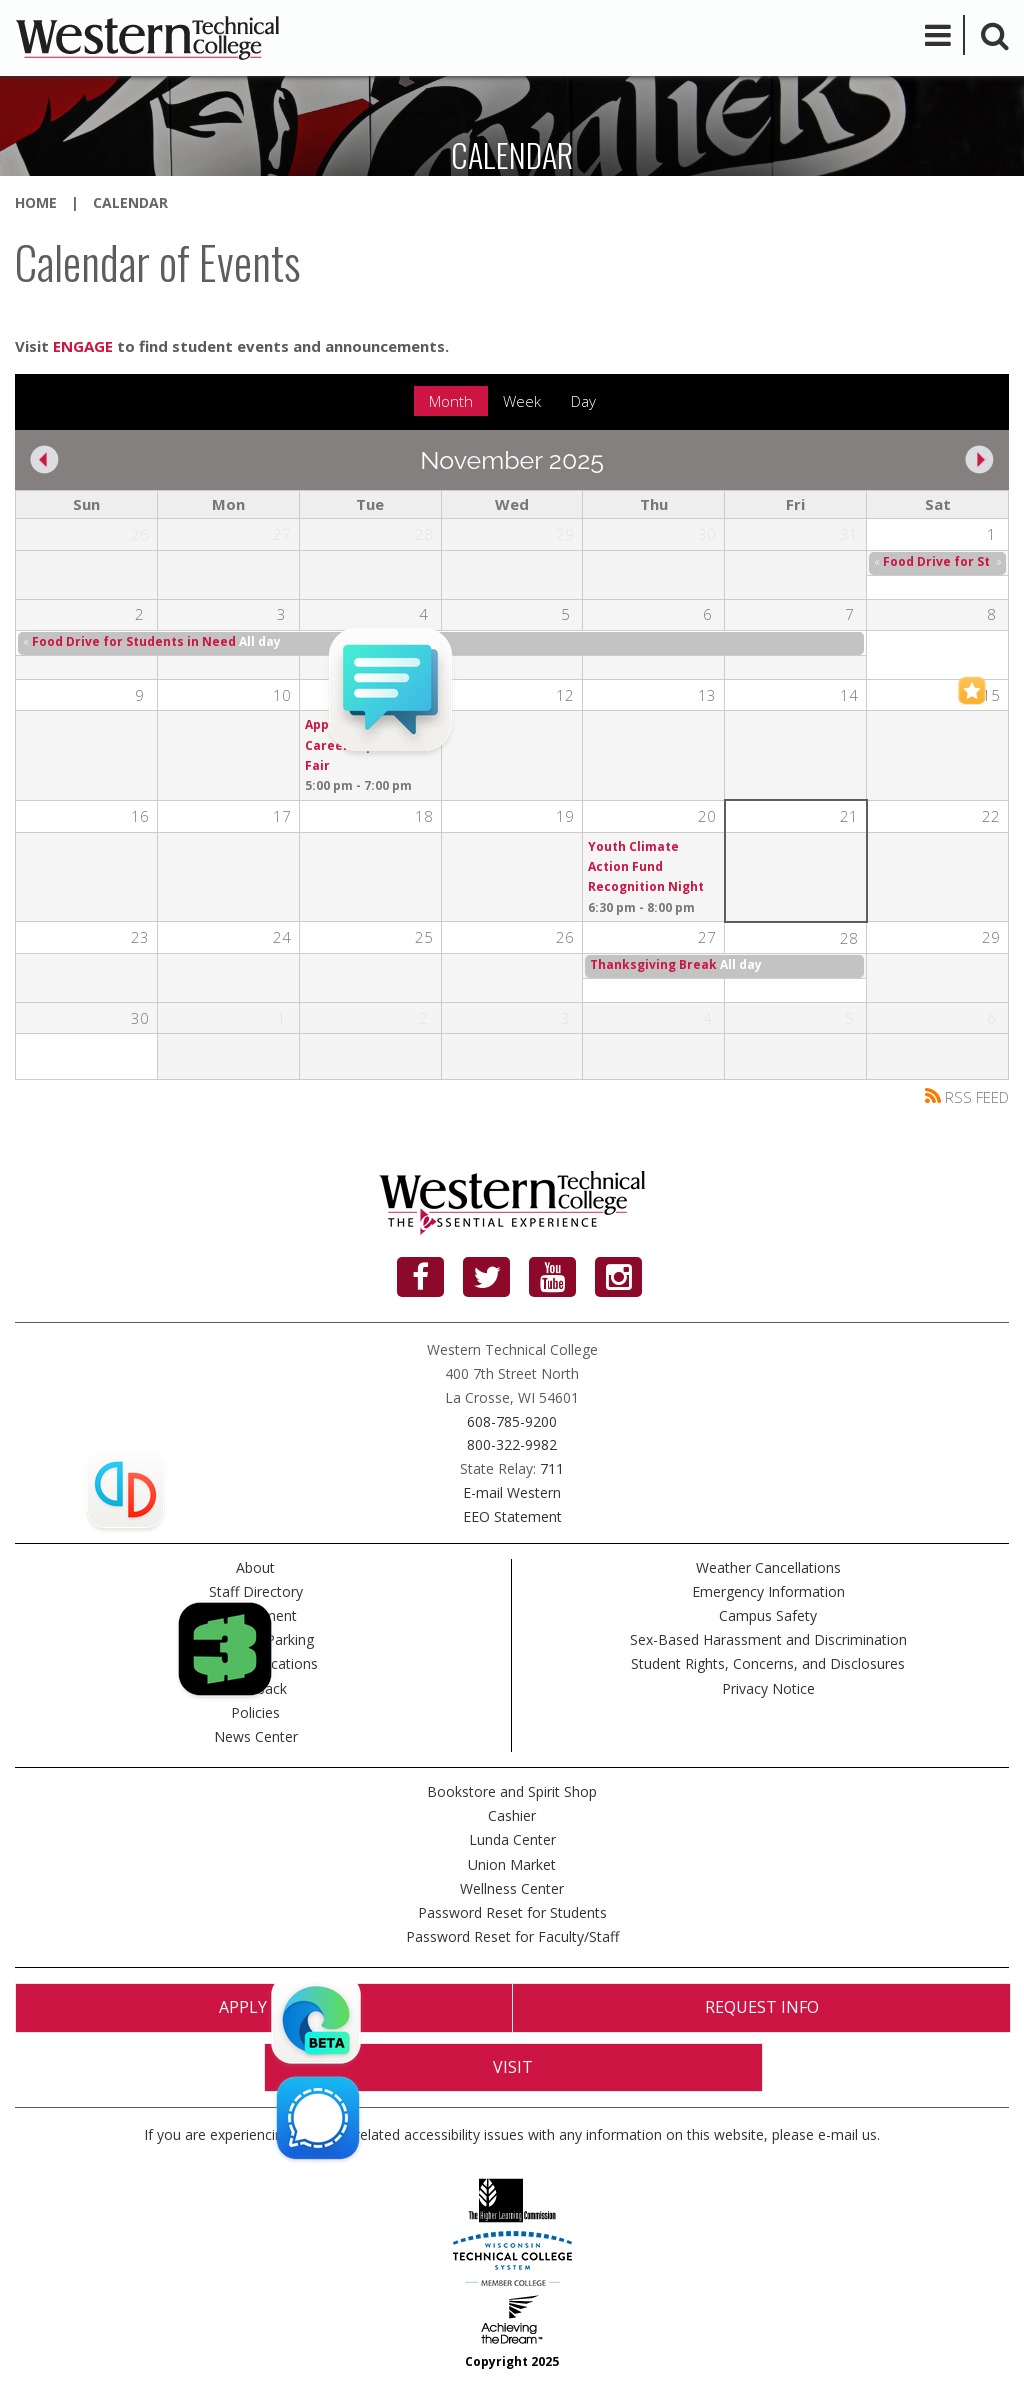 This screenshot has width=1024, height=2403. I want to click on launch yuzu nintendo switch emulator, so click(125, 1489).